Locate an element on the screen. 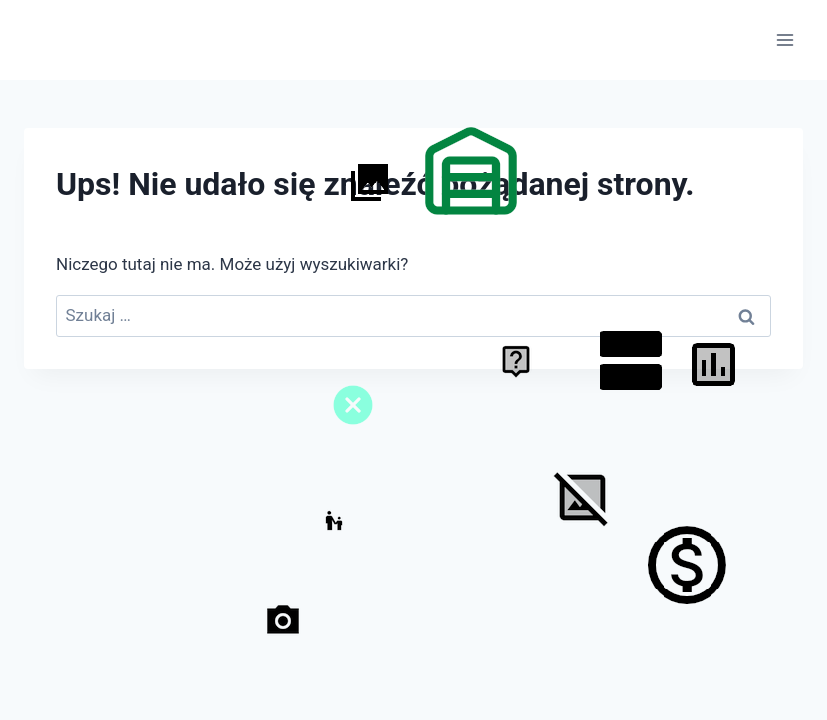 The height and width of the screenshot is (720, 827). view earnings or account balance is located at coordinates (687, 565).